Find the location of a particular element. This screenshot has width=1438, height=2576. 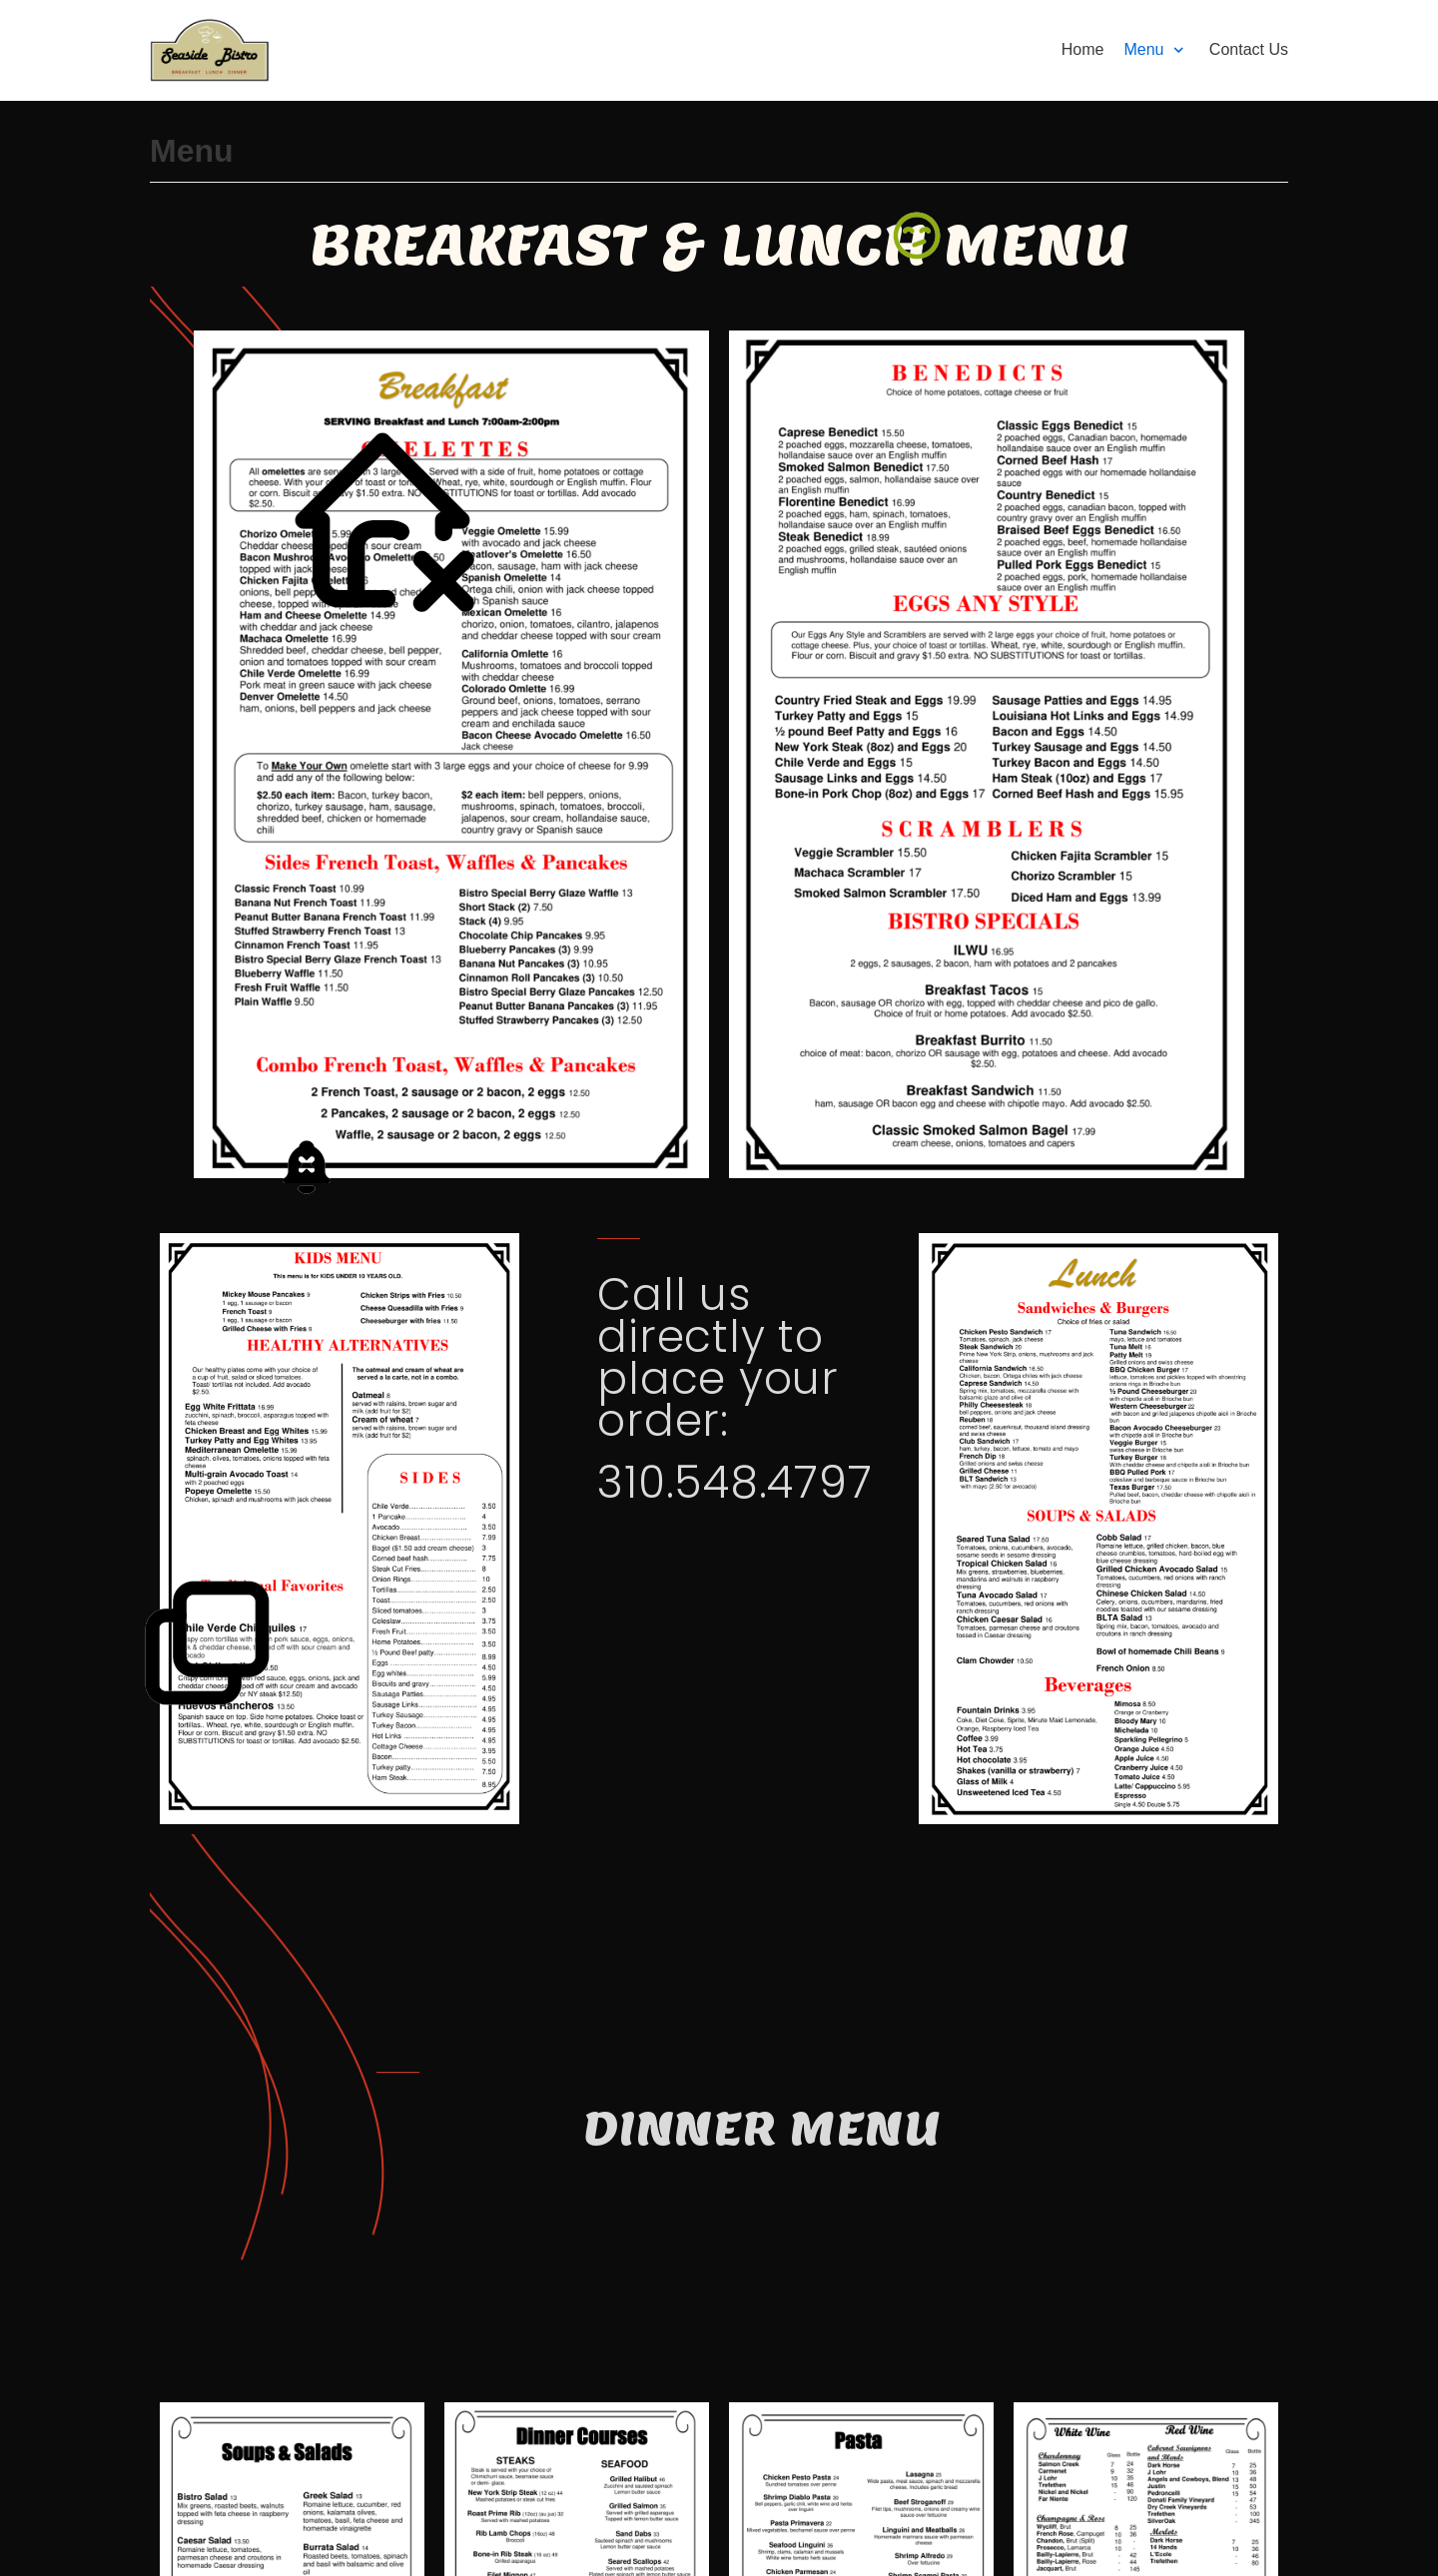

subtract or remove a layer from the stack is located at coordinates (207, 1642).